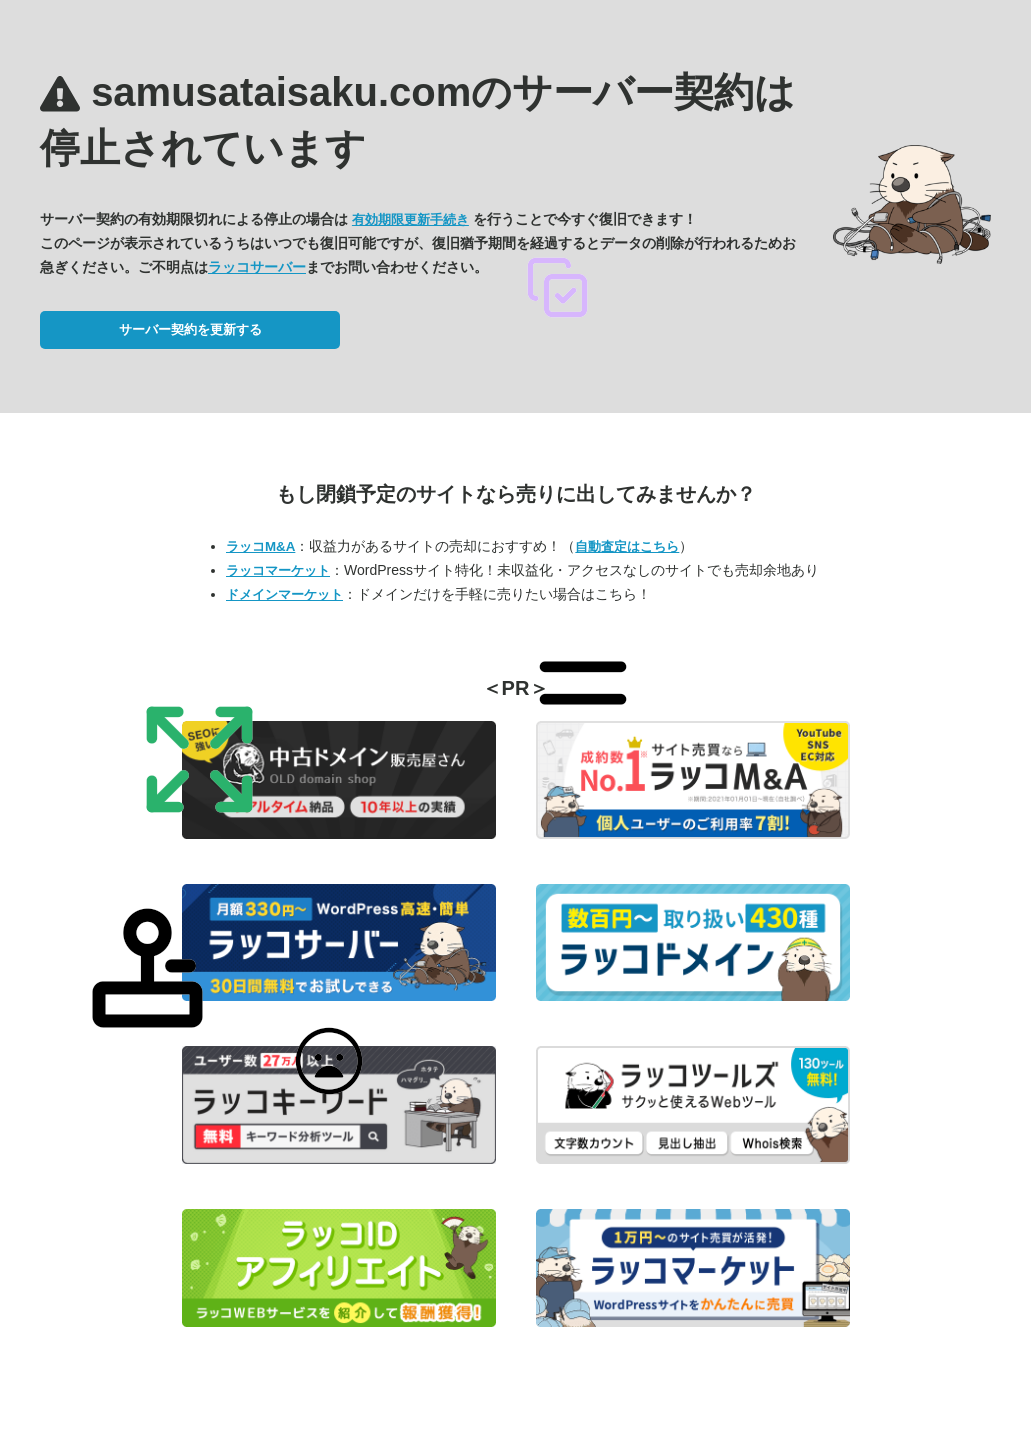  What do you see at coordinates (557, 287) in the screenshot?
I see `content copied to clipboard successfully` at bounding box center [557, 287].